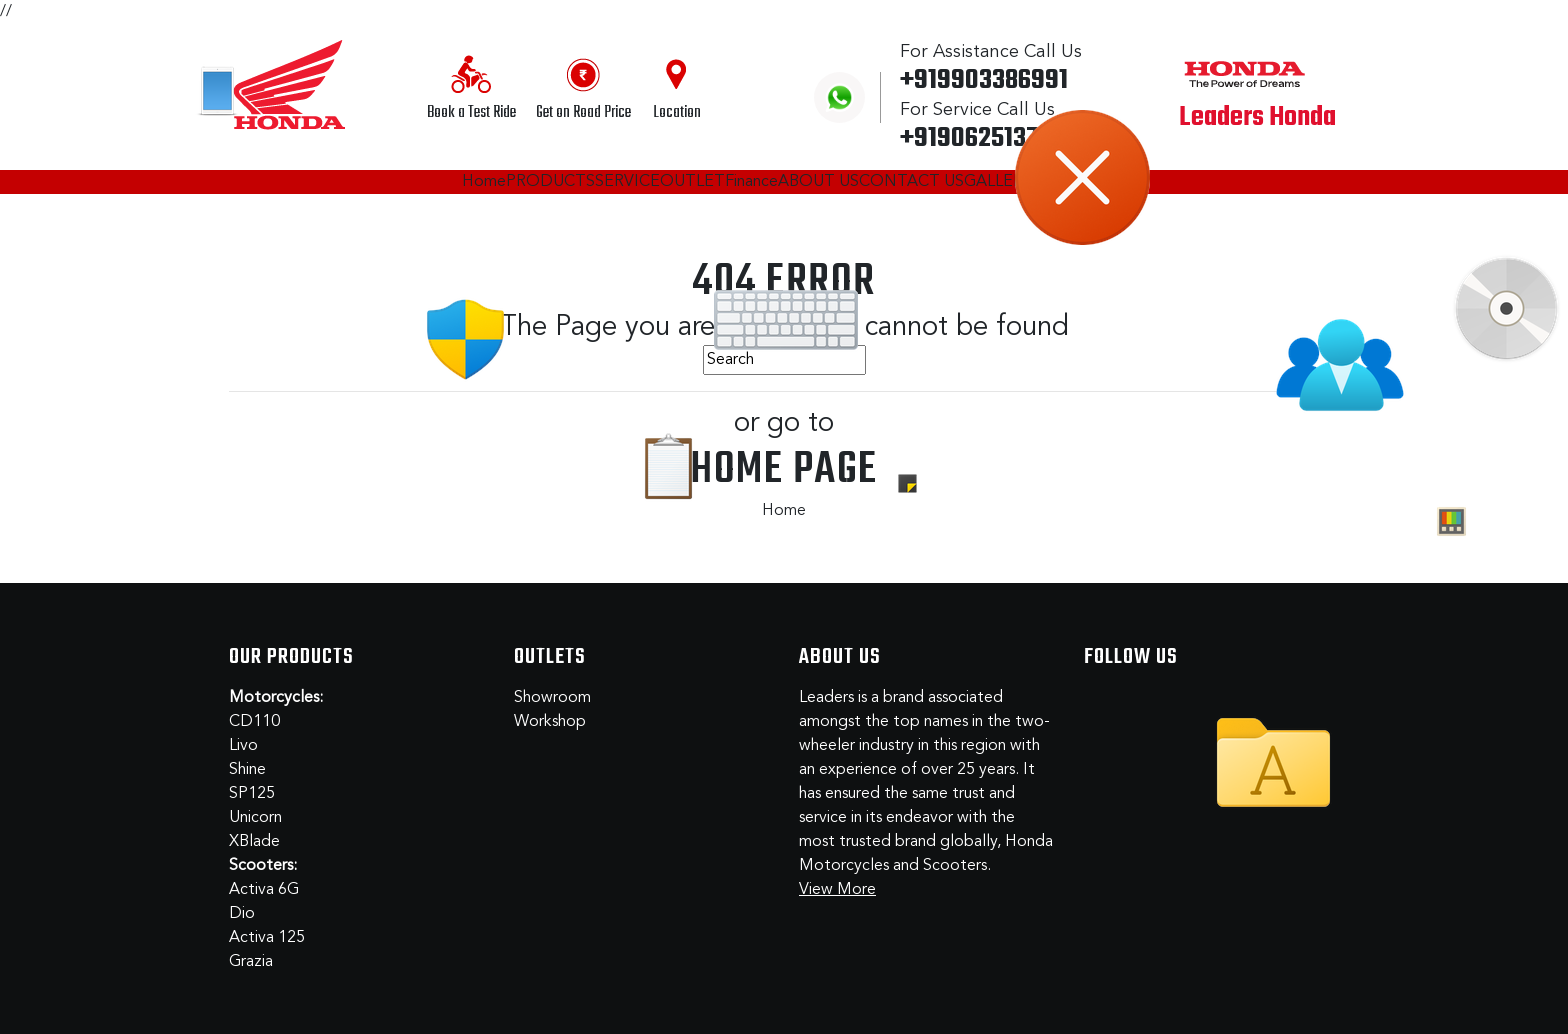 The height and width of the screenshot is (1034, 1568). I want to click on access keyboard settings, so click(786, 320).